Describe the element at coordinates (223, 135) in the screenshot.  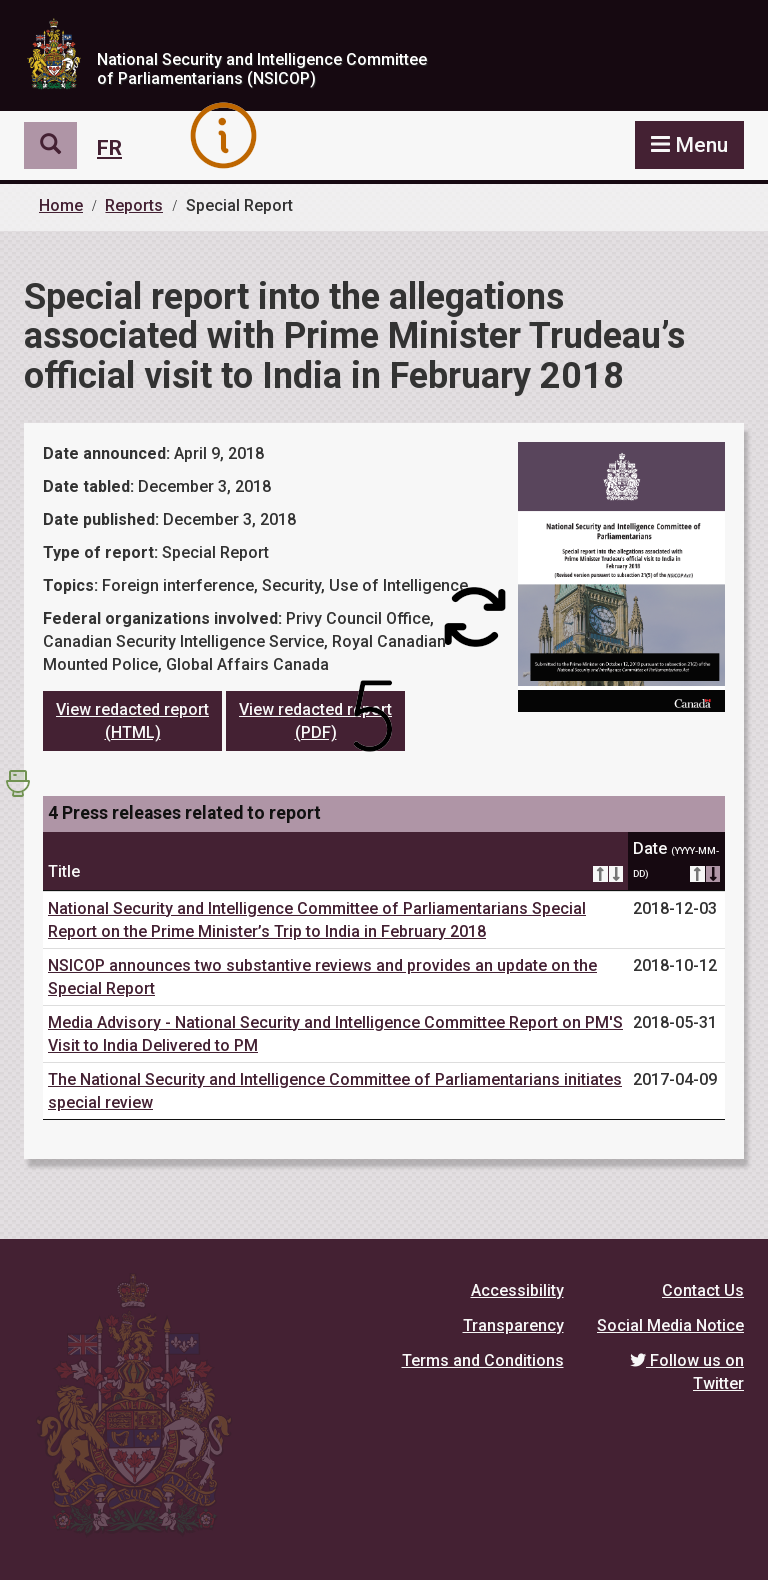
I see `view more information or details` at that location.